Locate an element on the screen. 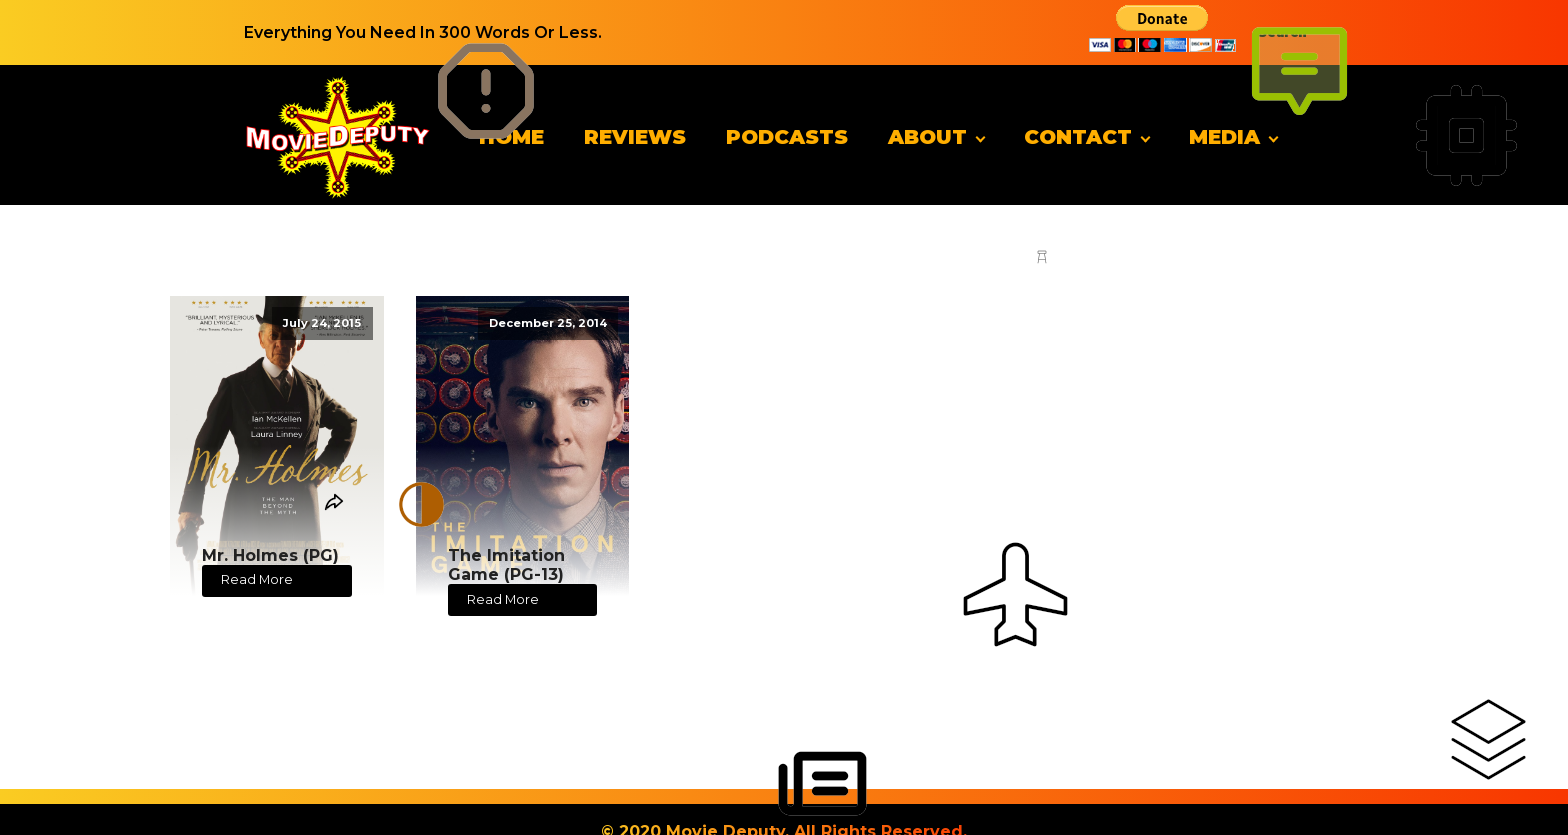 This screenshot has width=1568, height=835. view system performance or processor usage is located at coordinates (1466, 135).